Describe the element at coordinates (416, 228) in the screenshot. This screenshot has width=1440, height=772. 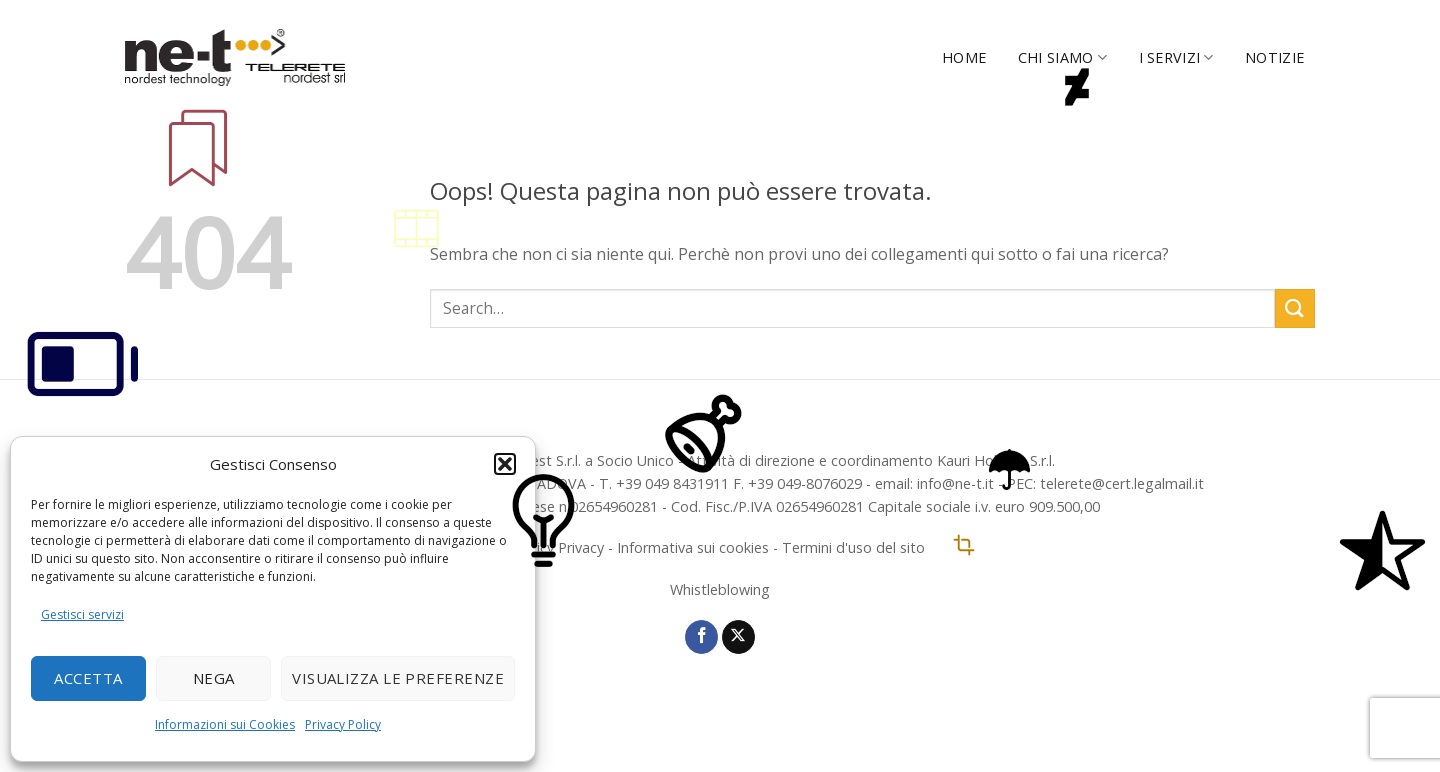
I see `view video or film content` at that location.